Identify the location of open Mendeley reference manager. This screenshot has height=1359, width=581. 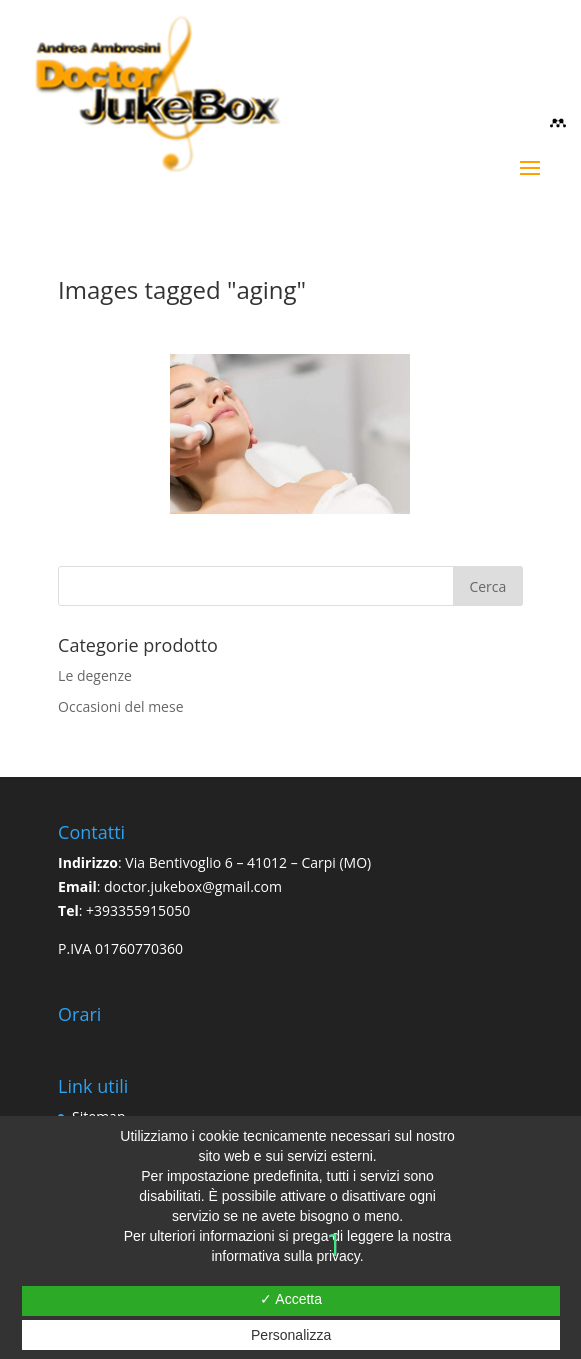
(558, 123).